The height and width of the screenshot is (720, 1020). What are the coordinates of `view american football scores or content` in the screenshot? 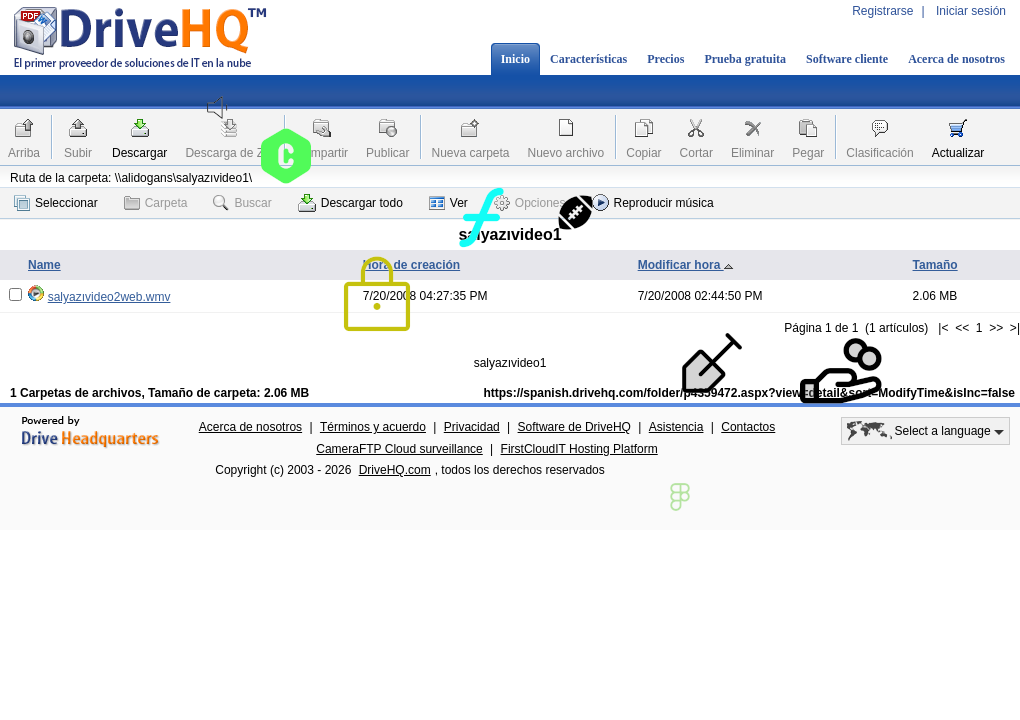 It's located at (575, 212).